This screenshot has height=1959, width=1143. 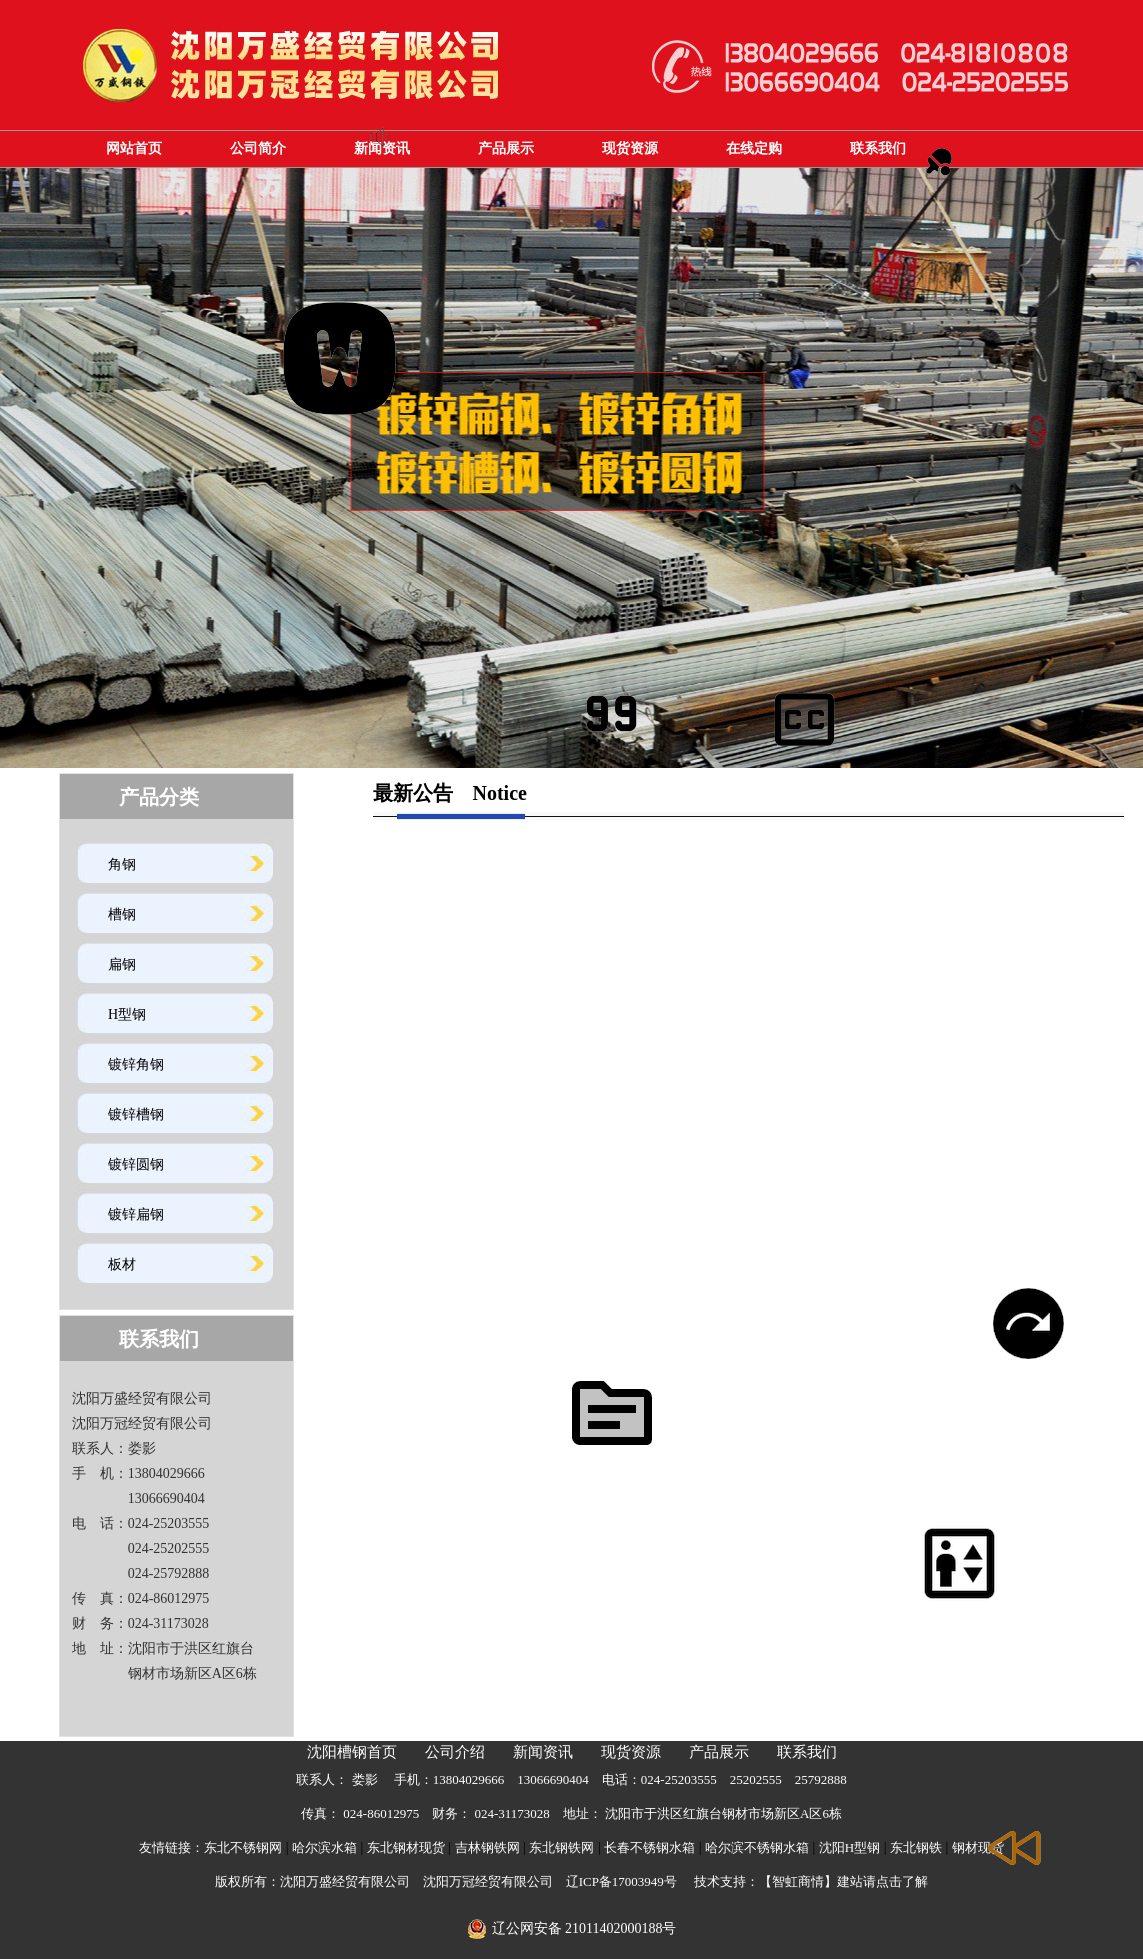 I want to click on rewind media or skip backward, so click(x=1016, y=1848).